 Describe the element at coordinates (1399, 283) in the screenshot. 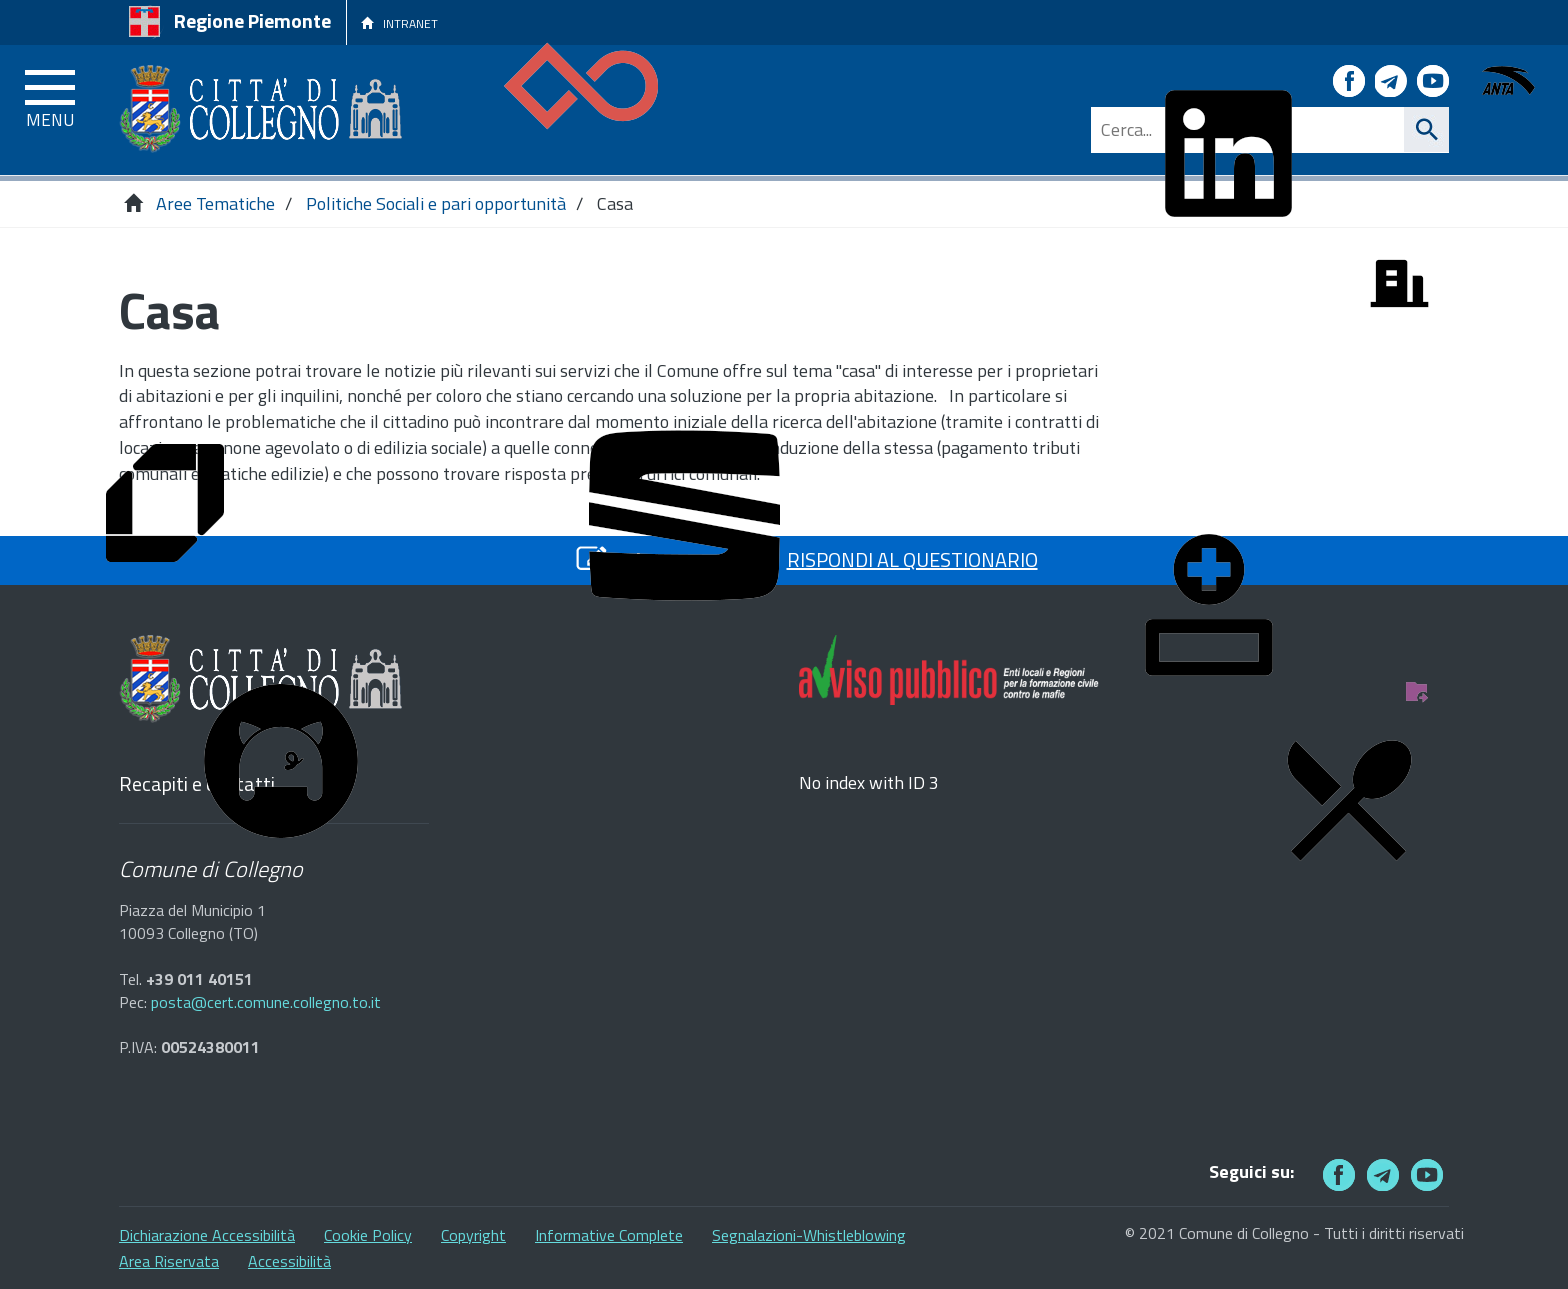

I see `view building or office location` at that location.